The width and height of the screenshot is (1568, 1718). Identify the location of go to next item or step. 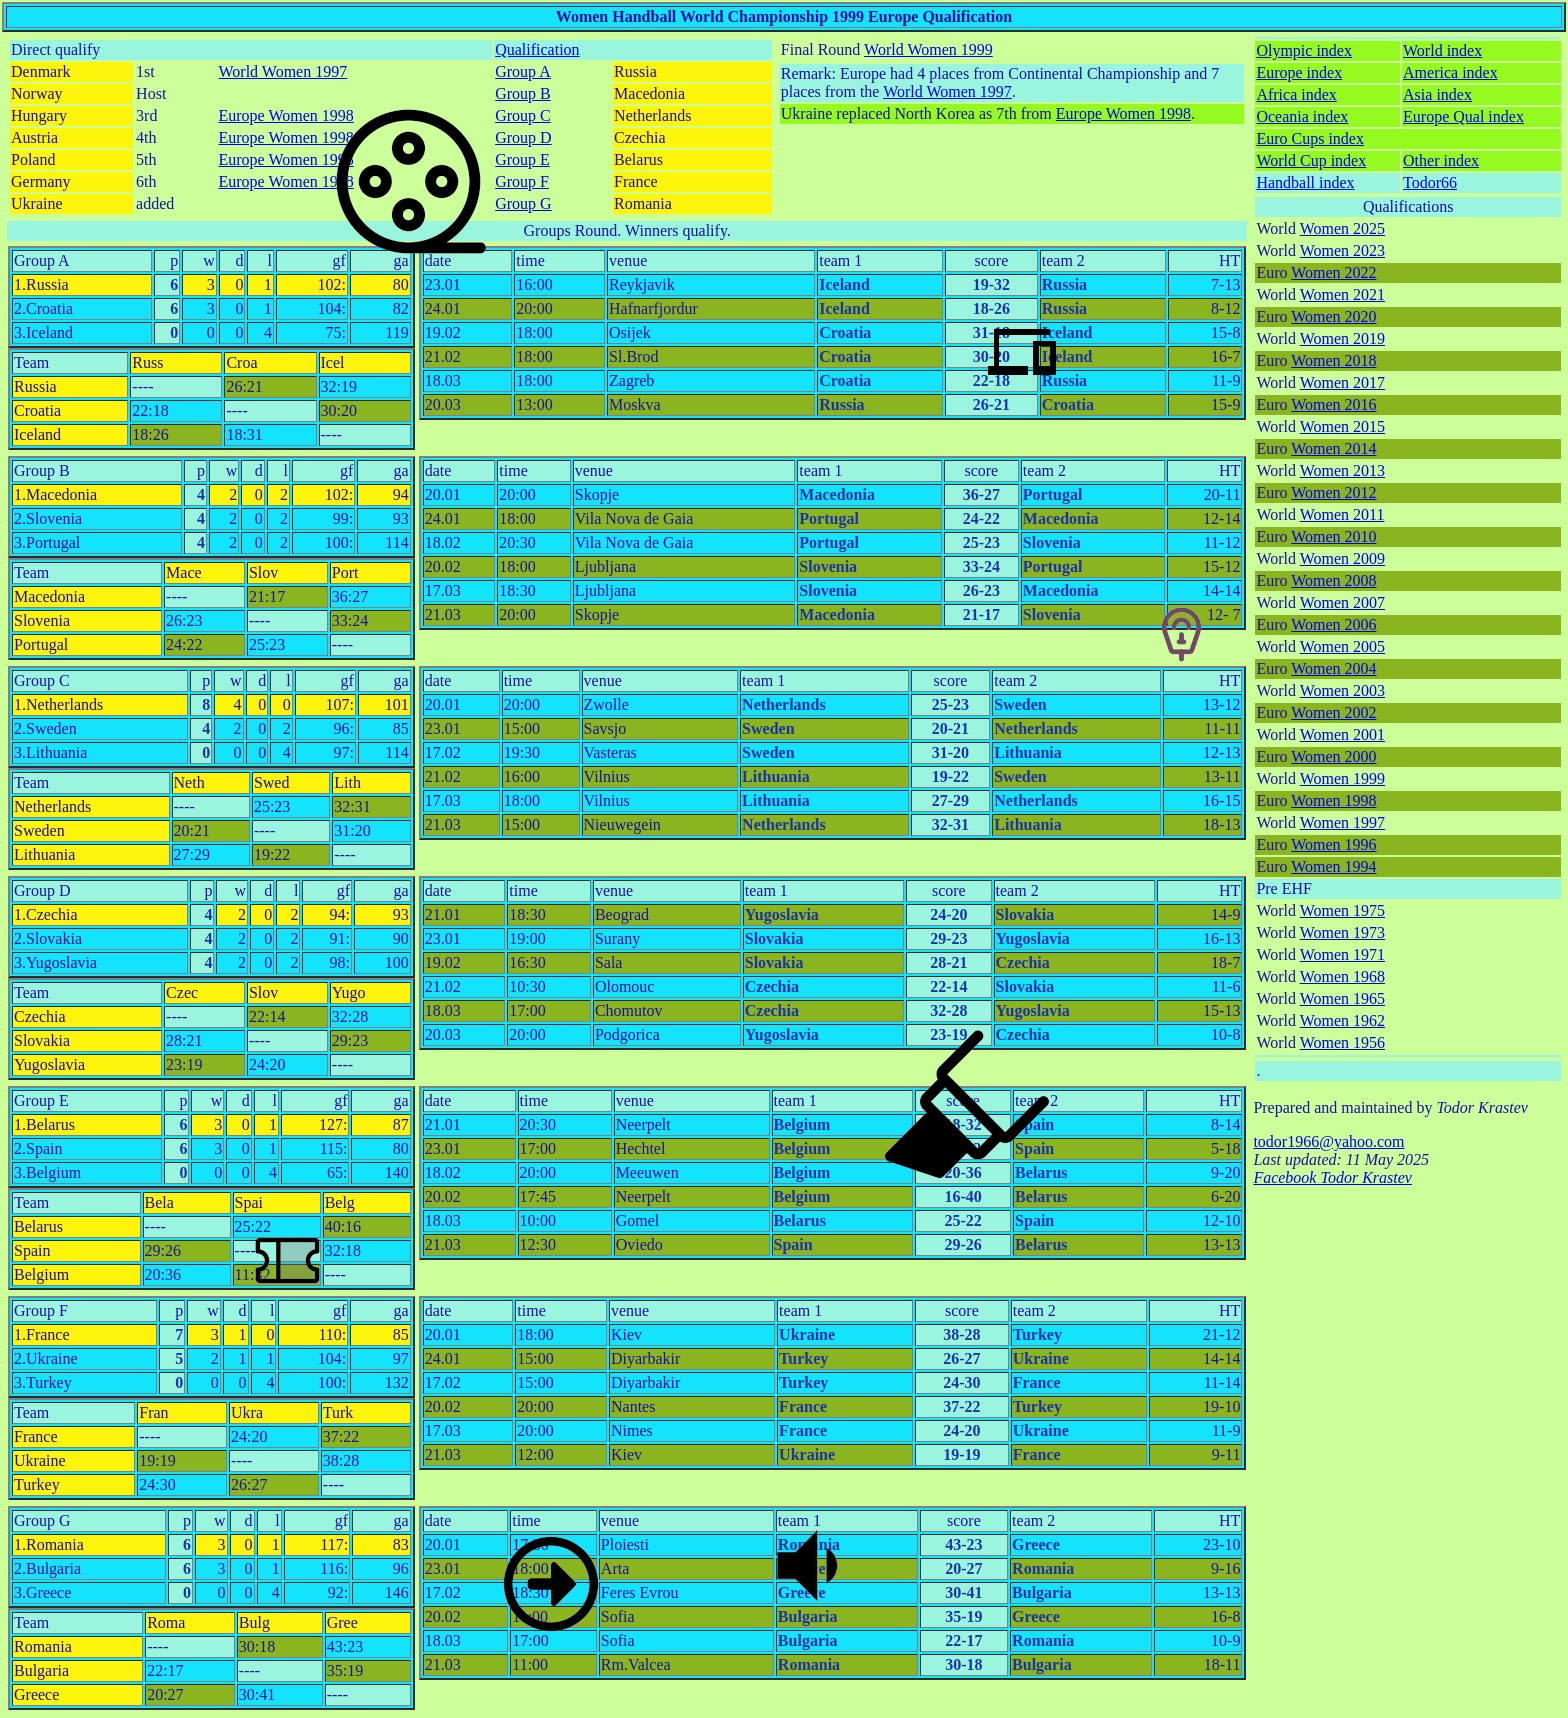
(551, 1584).